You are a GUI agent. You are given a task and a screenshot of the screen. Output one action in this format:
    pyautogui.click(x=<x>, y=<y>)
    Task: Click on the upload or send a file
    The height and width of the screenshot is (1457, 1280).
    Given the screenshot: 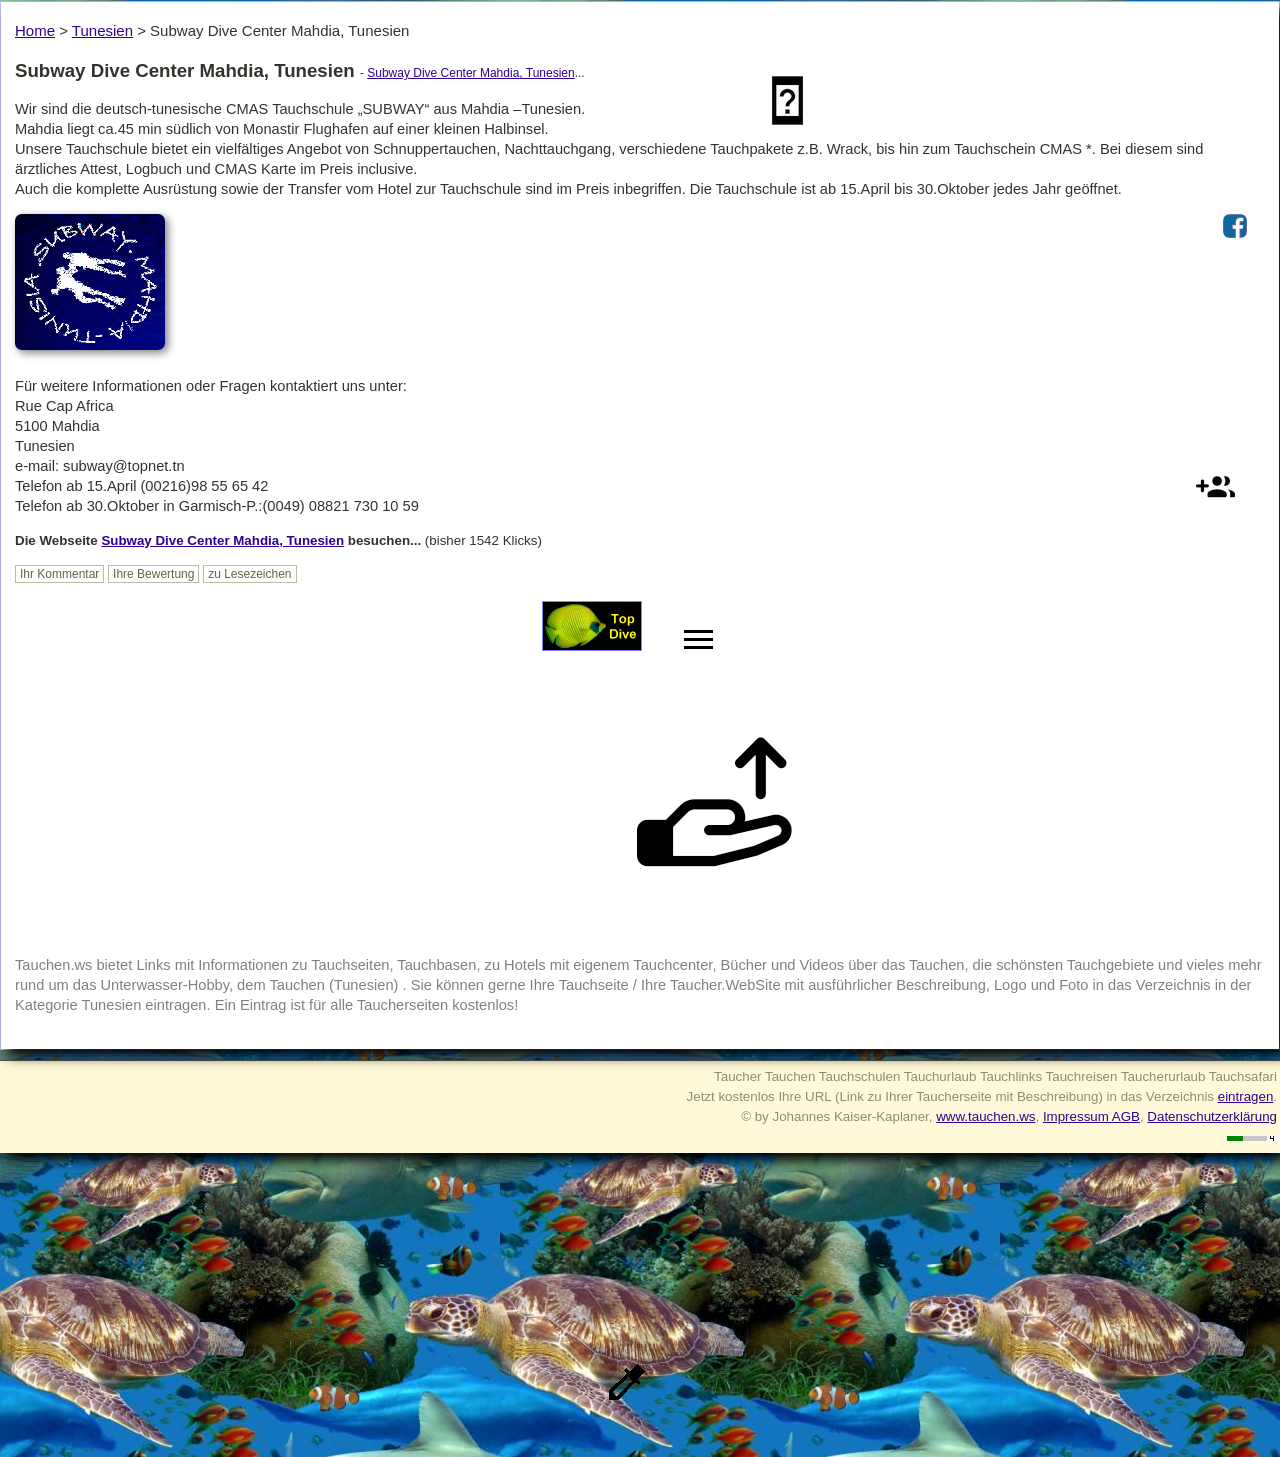 What is the action you would take?
    pyautogui.click(x=719, y=809)
    